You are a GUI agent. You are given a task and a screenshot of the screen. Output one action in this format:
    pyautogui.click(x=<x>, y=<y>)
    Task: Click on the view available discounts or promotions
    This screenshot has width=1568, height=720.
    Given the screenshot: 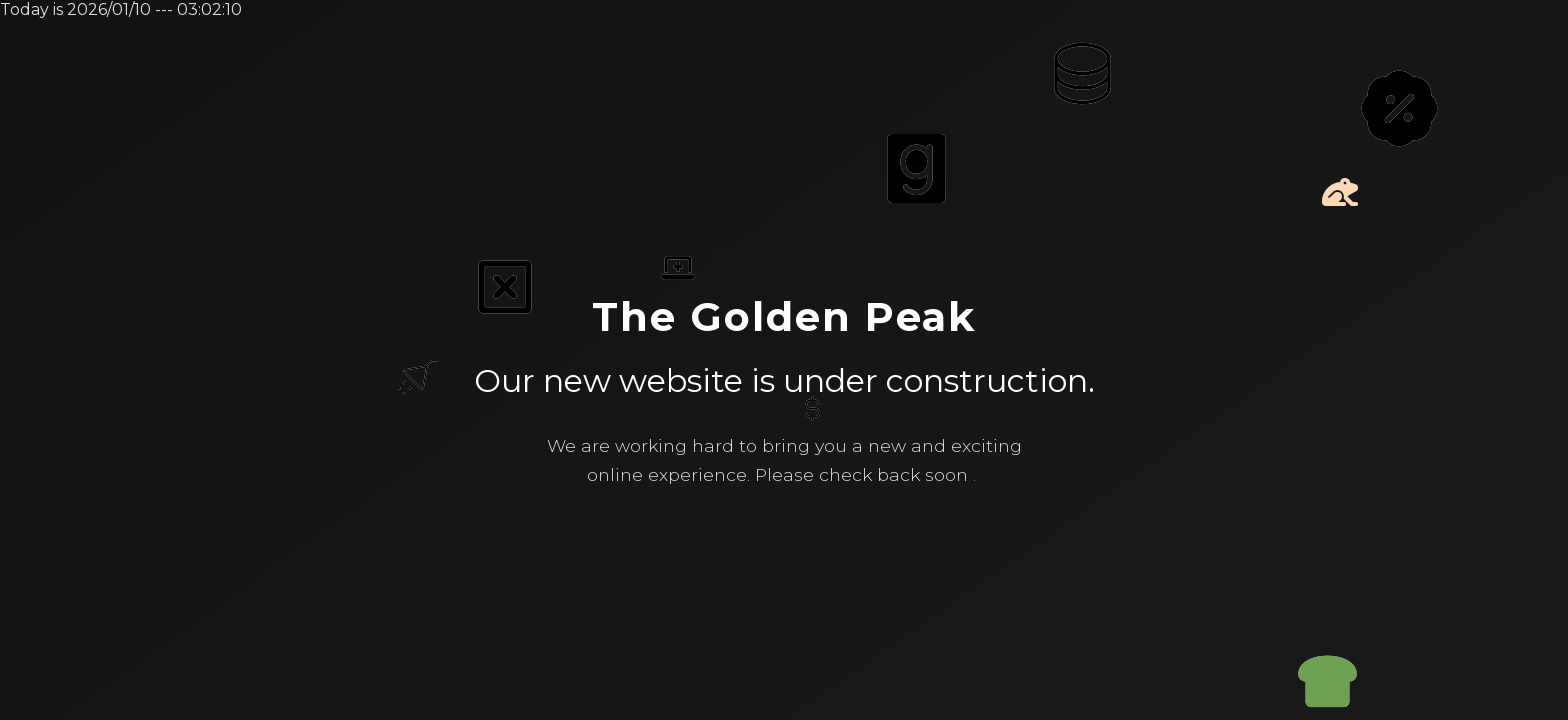 What is the action you would take?
    pyautogui.click(x=1399, y=108)
    